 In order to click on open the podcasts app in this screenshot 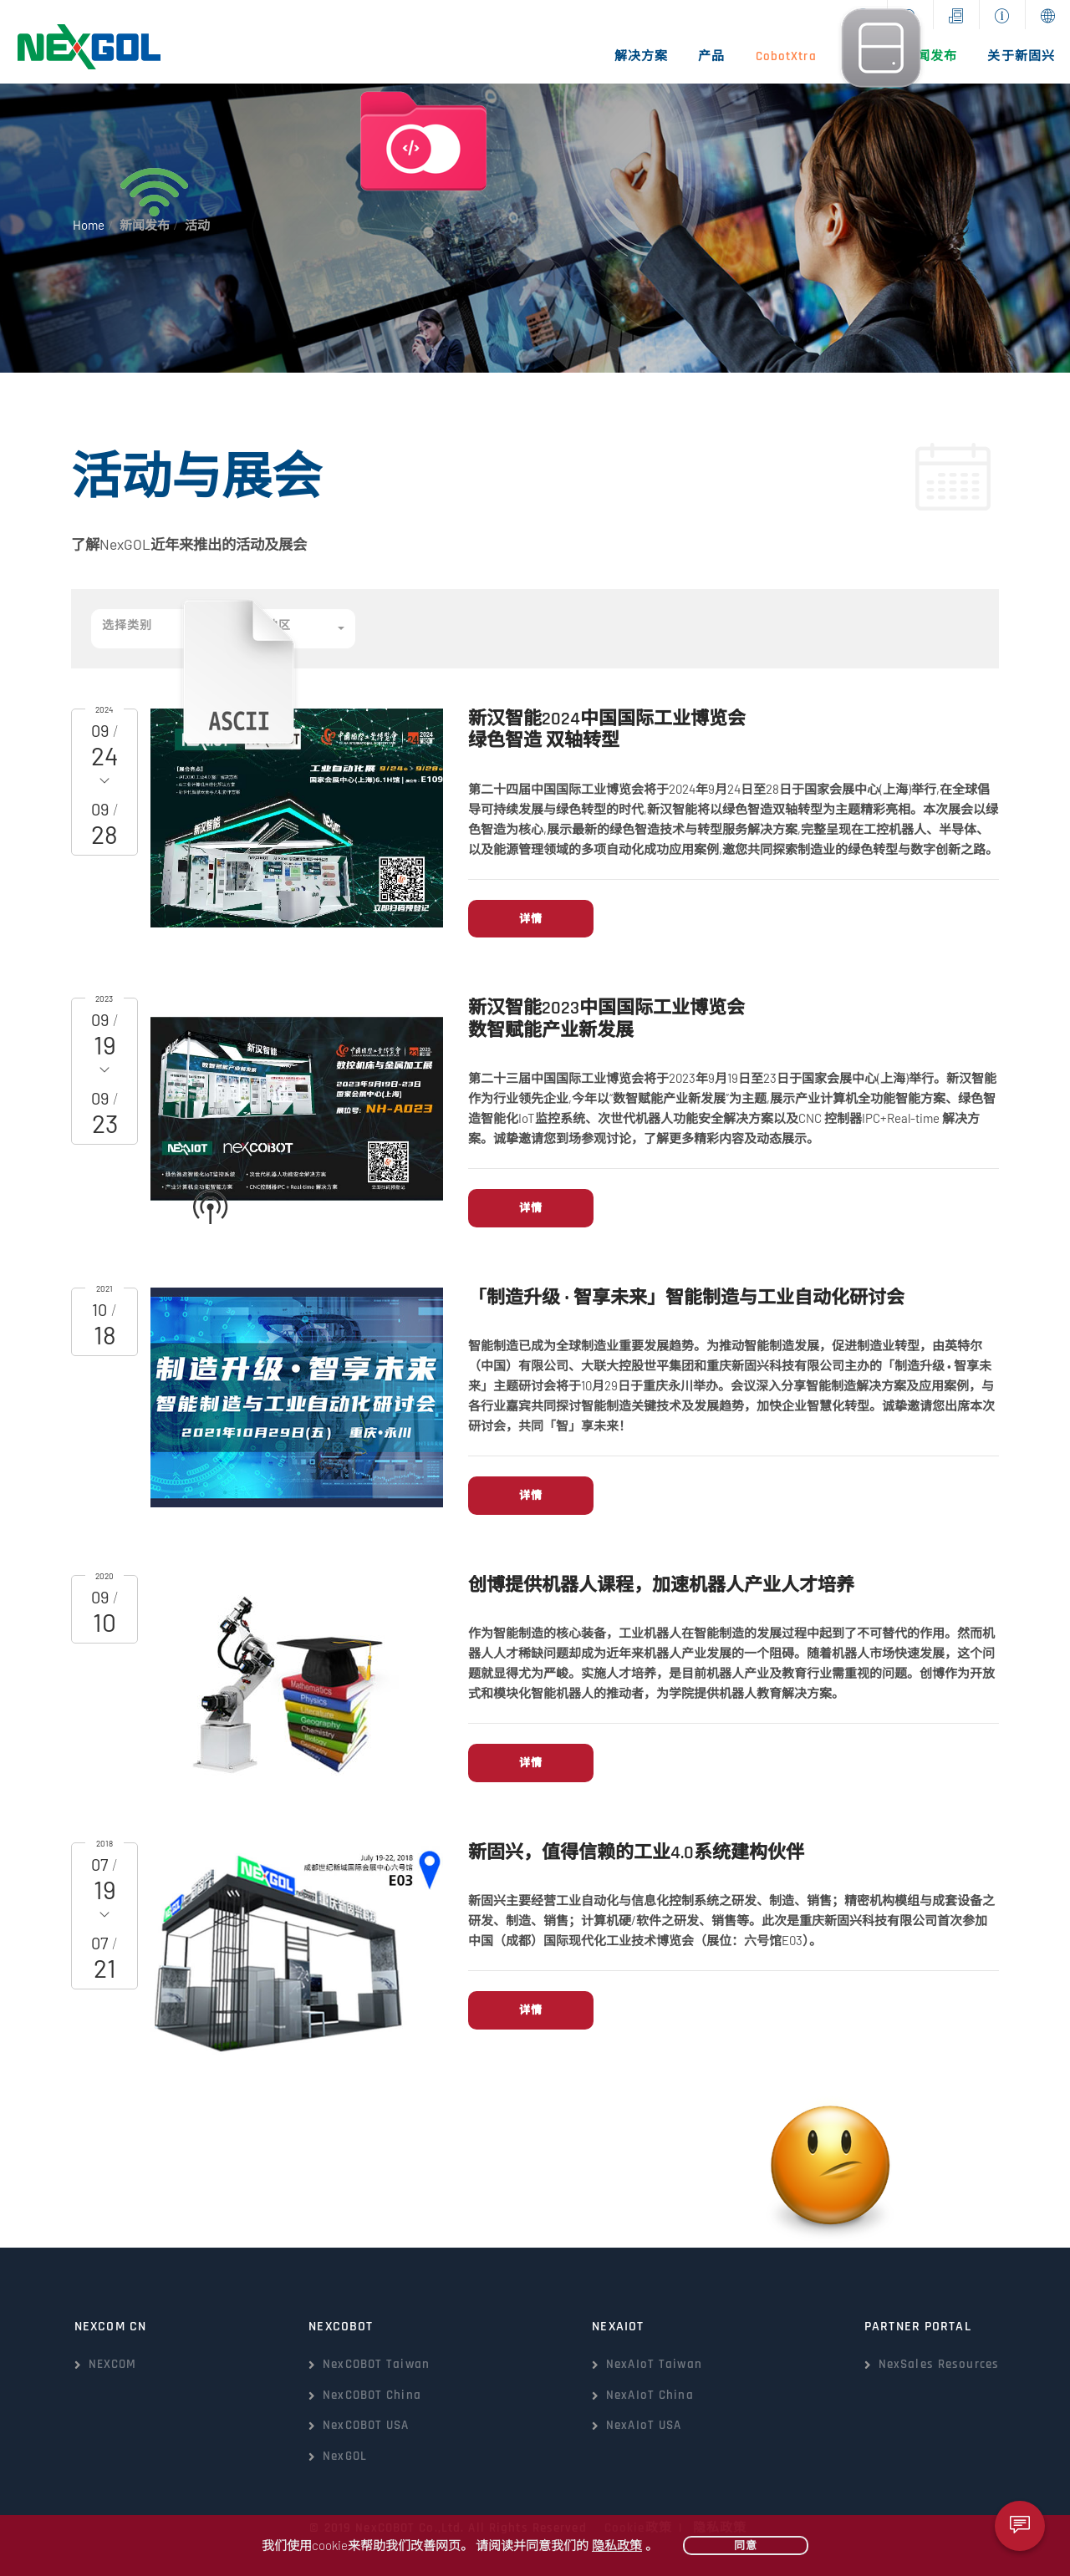, I will do `click(211, 1206)`.